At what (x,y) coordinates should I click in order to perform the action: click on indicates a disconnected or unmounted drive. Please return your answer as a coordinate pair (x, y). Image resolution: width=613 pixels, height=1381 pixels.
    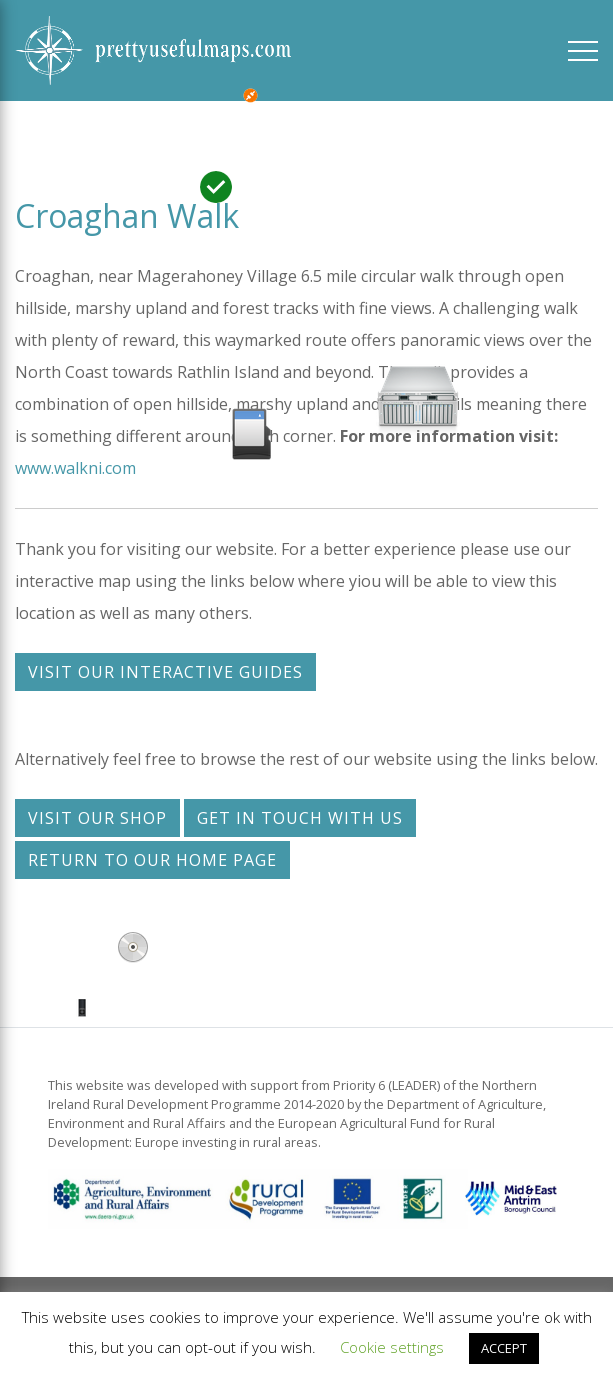
    Looking at the image, I should click on (250, 95).